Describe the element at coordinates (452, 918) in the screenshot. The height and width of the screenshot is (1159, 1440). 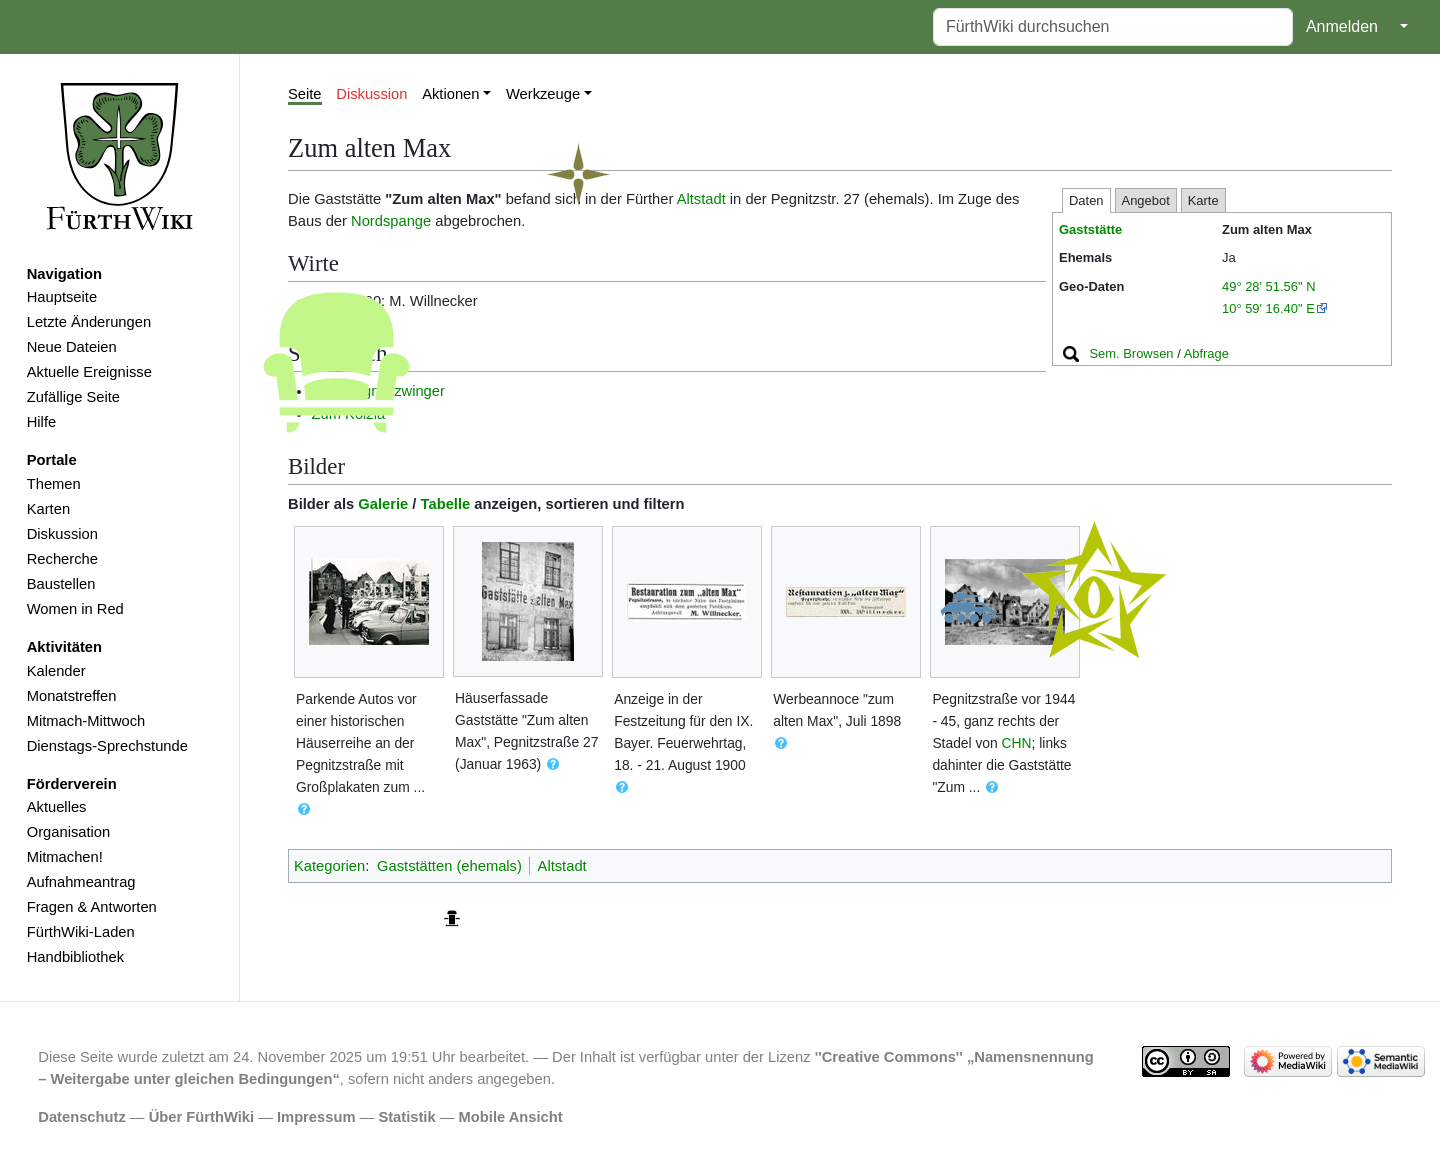
I see `indicates a docking or mooring point in a nautical game` at that location.